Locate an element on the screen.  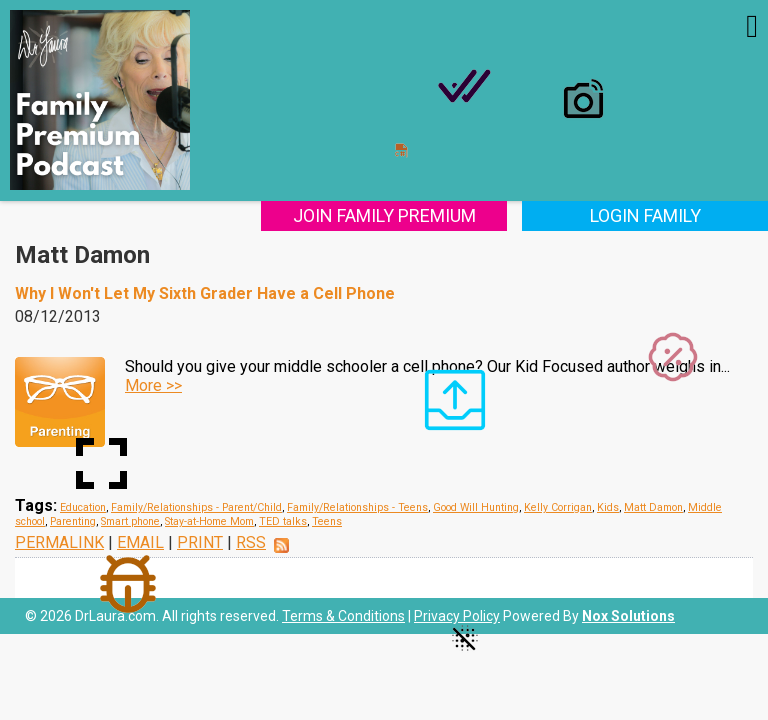
indicates message has been read is located at coordinates (463, 86).